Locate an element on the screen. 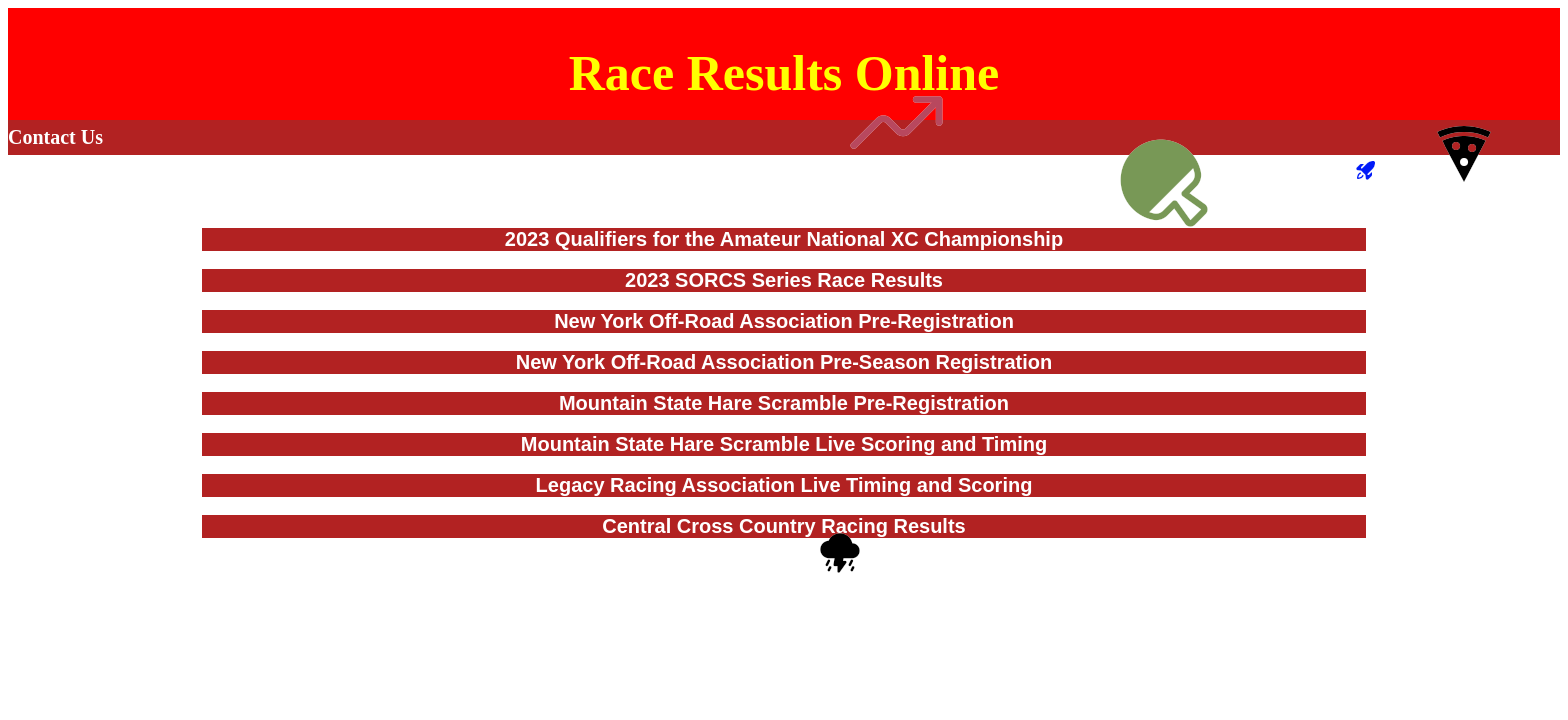 The image size is (1568, 720). order food or access food delivery is located at coordinates (1464, 154).